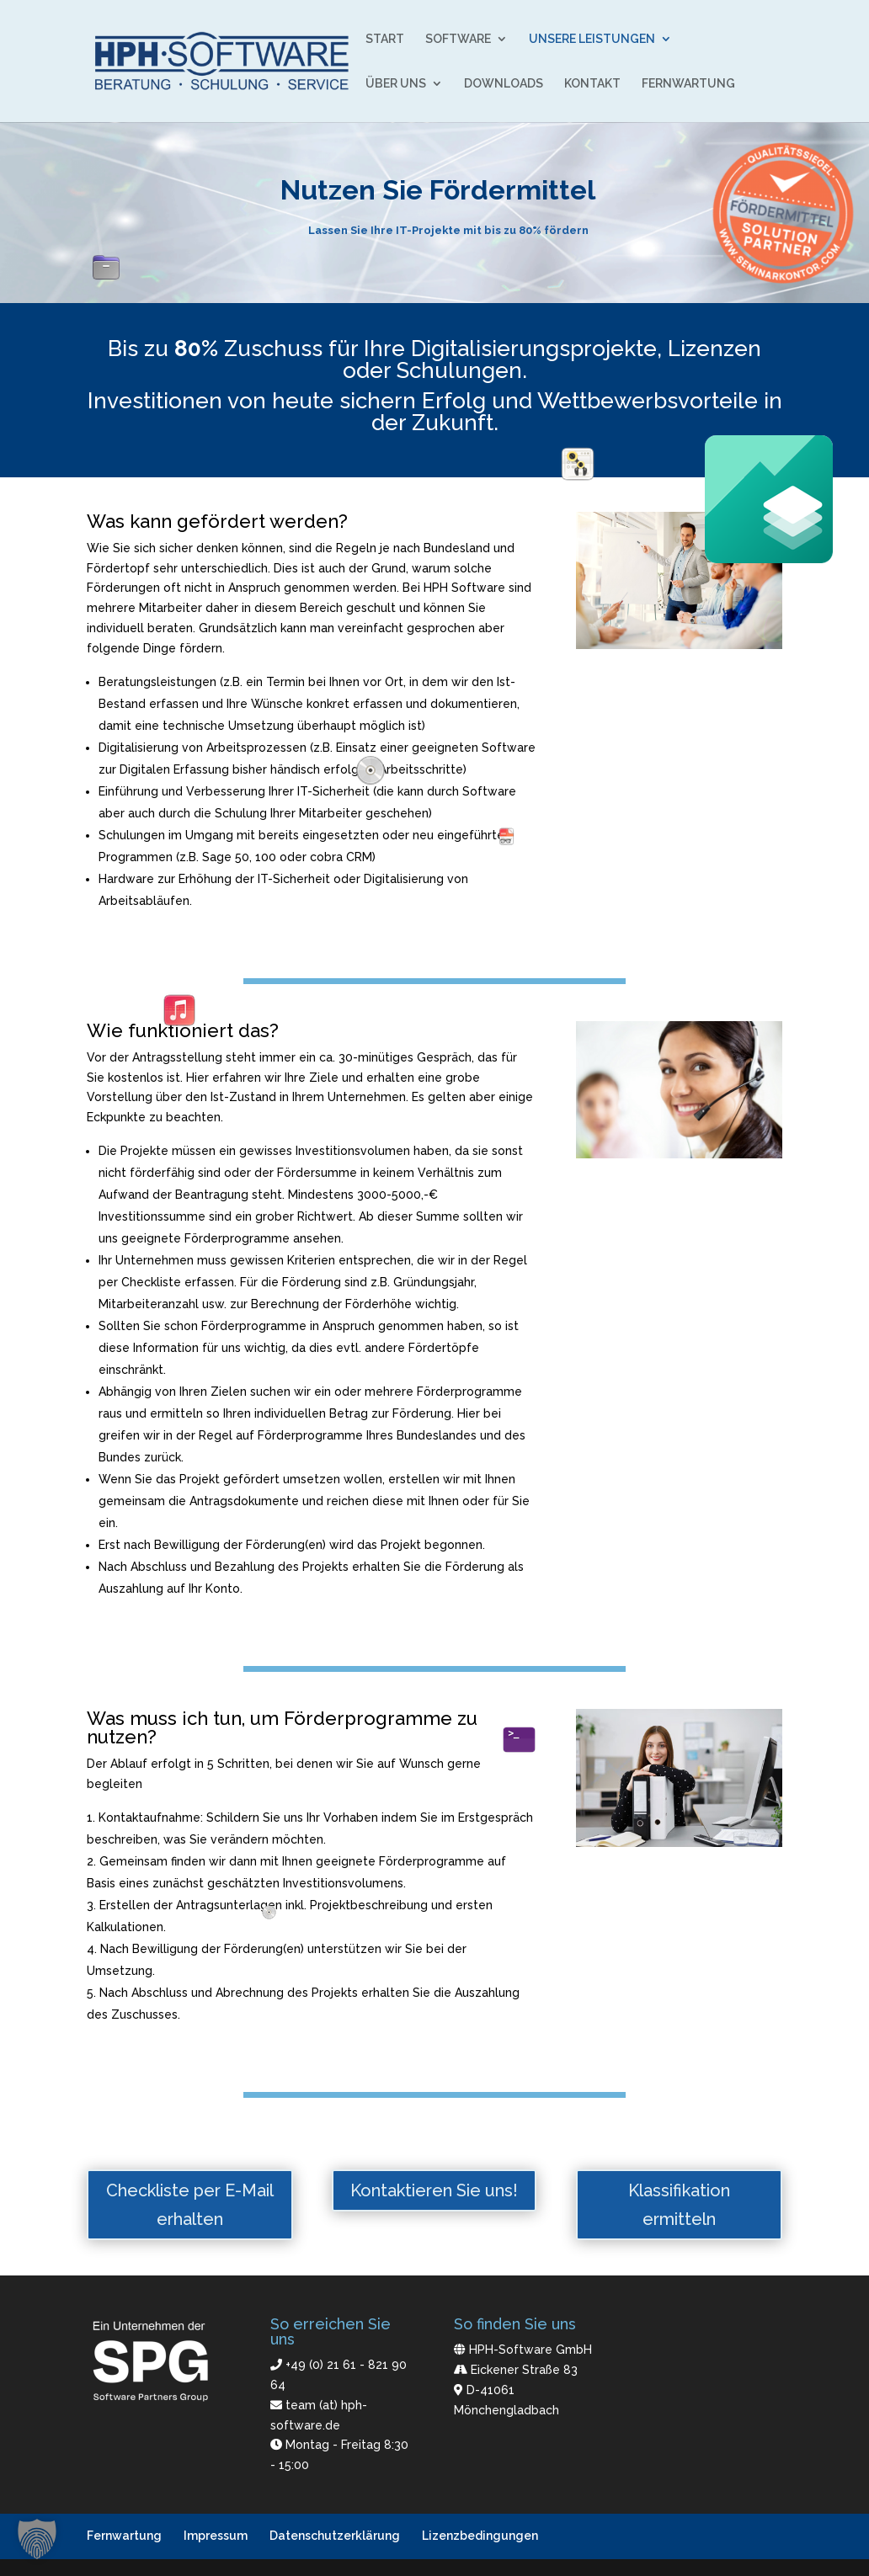 Image resolution: width=869 pixels, height=2576 pixels. Describe the element at coordinates (519, 1739) in the screenshot. I see `open terminal with root/administrator privileges` at that location.